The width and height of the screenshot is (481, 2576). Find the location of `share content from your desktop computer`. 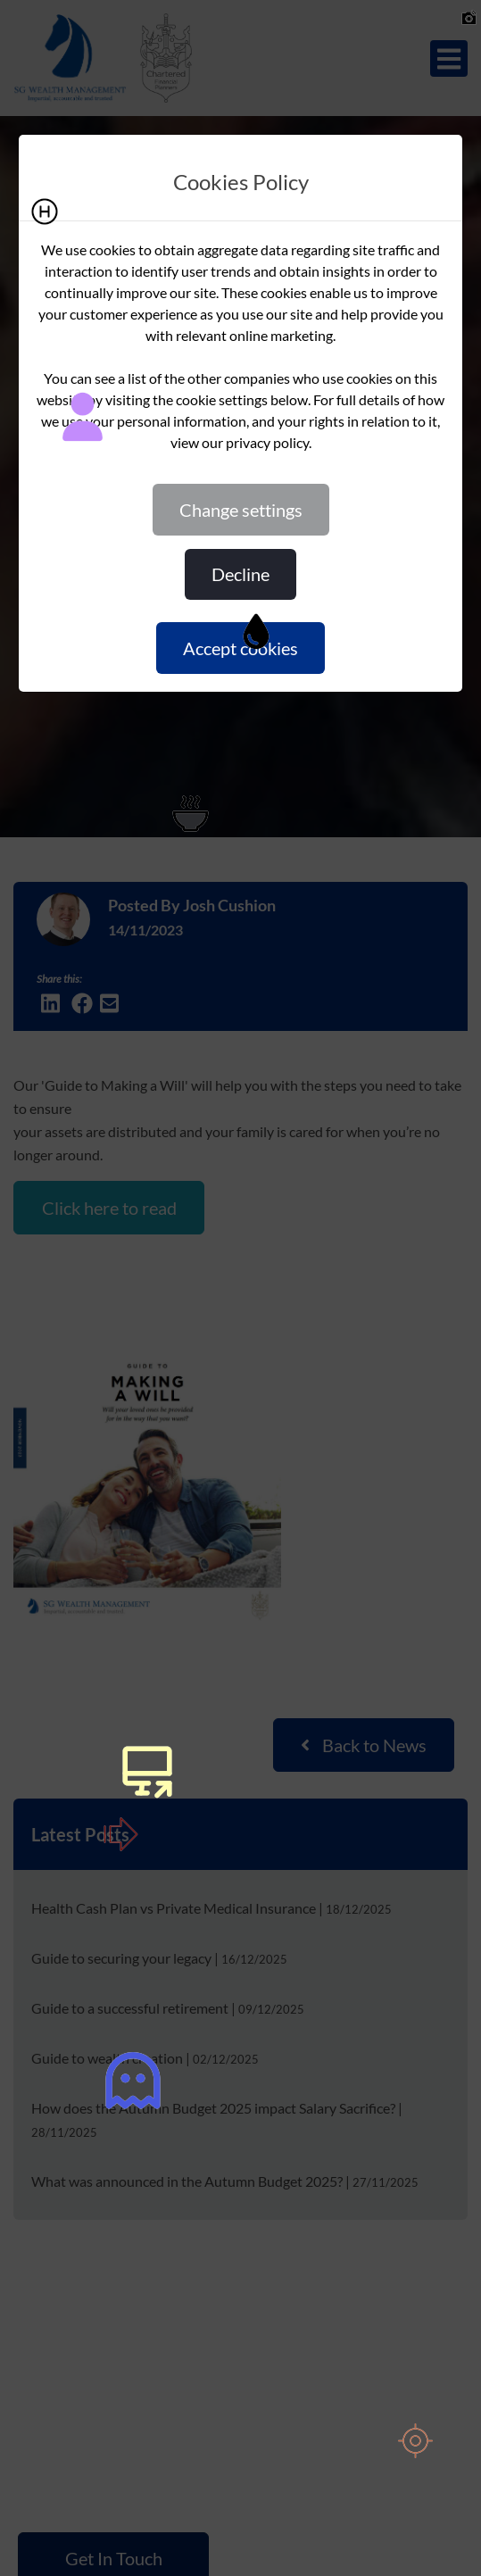

share content from your desktop computer is located at coordinates (147, 1771).